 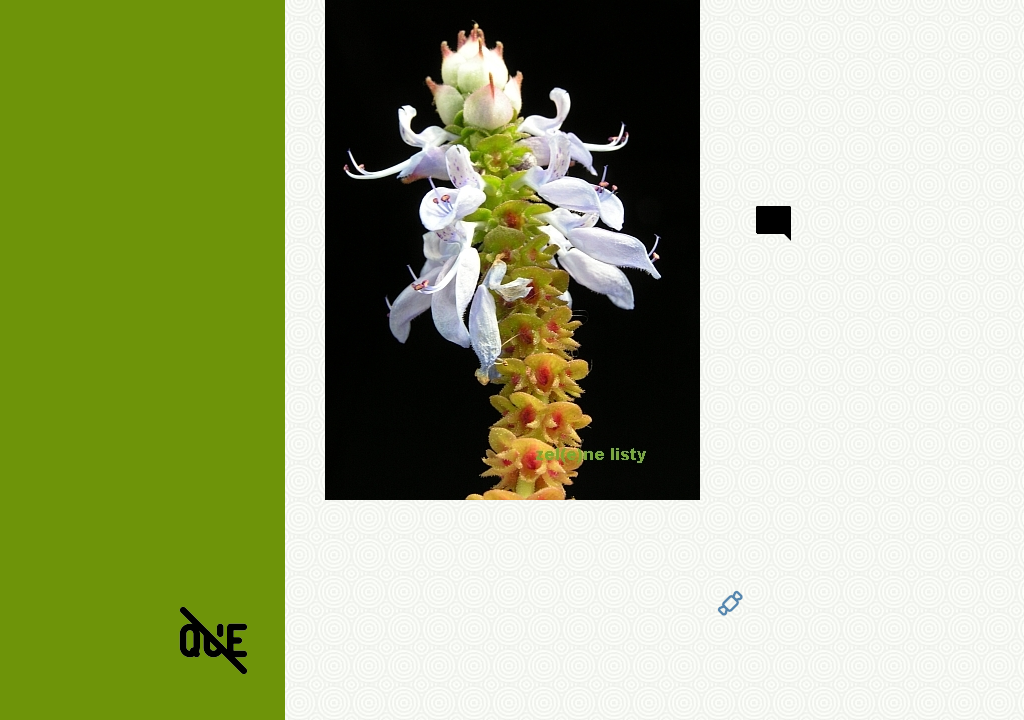 I want to click on open comments section, so click(x=773, y=223).